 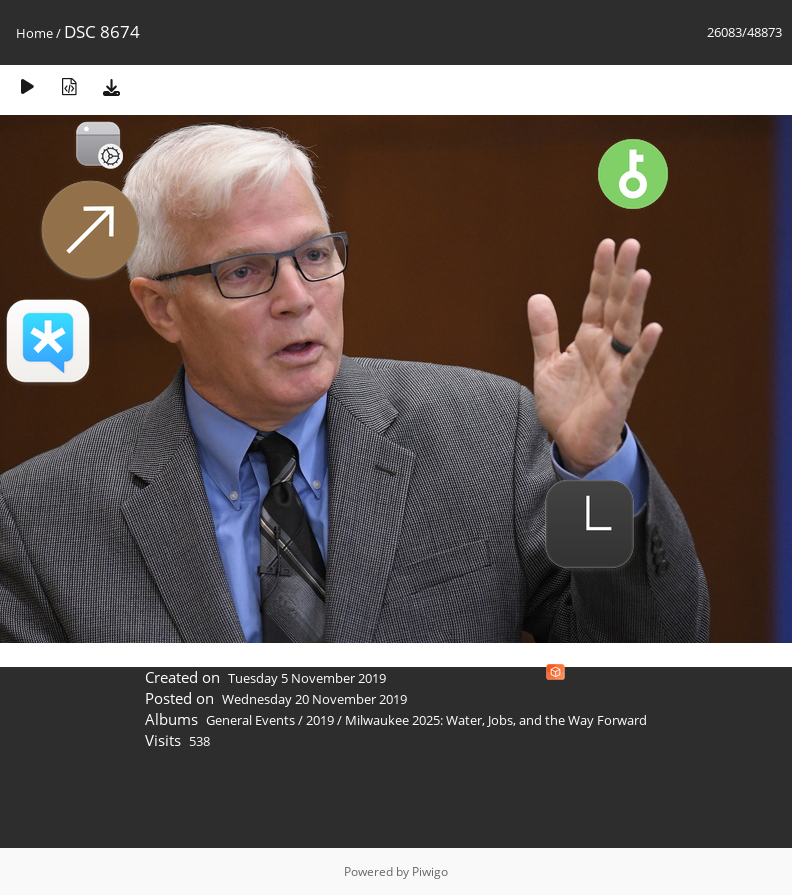 I want to click on open a 3D model file in STL binary format, so click(x=555, y=671).